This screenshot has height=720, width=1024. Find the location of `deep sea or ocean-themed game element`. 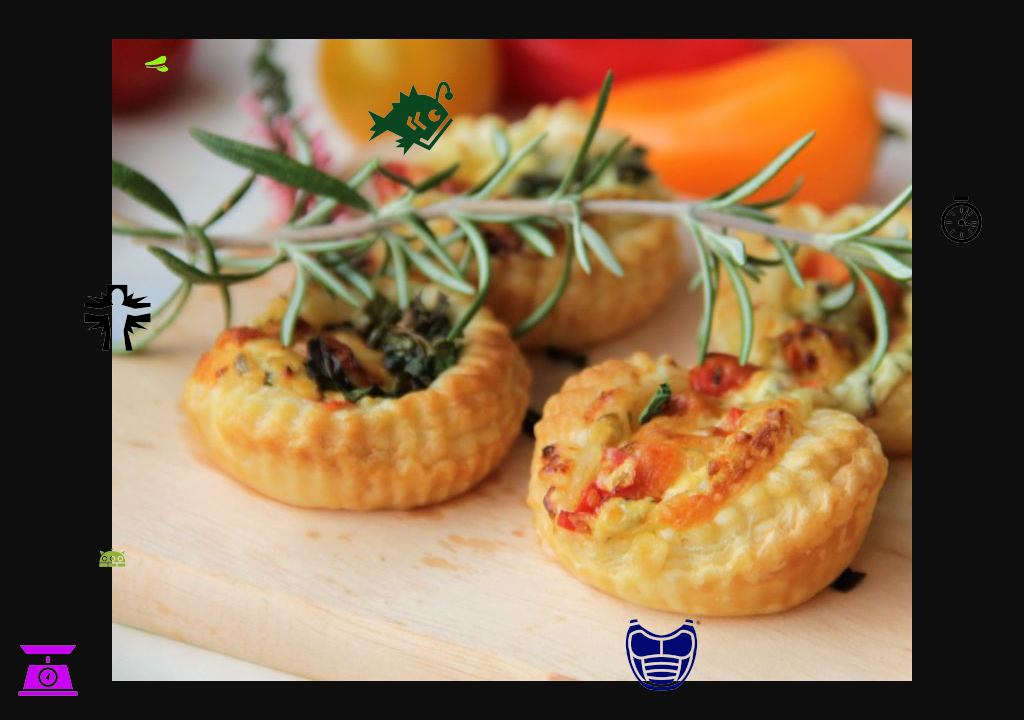

deep sea or ocean-themed game element is located at coordinates (410, 118).